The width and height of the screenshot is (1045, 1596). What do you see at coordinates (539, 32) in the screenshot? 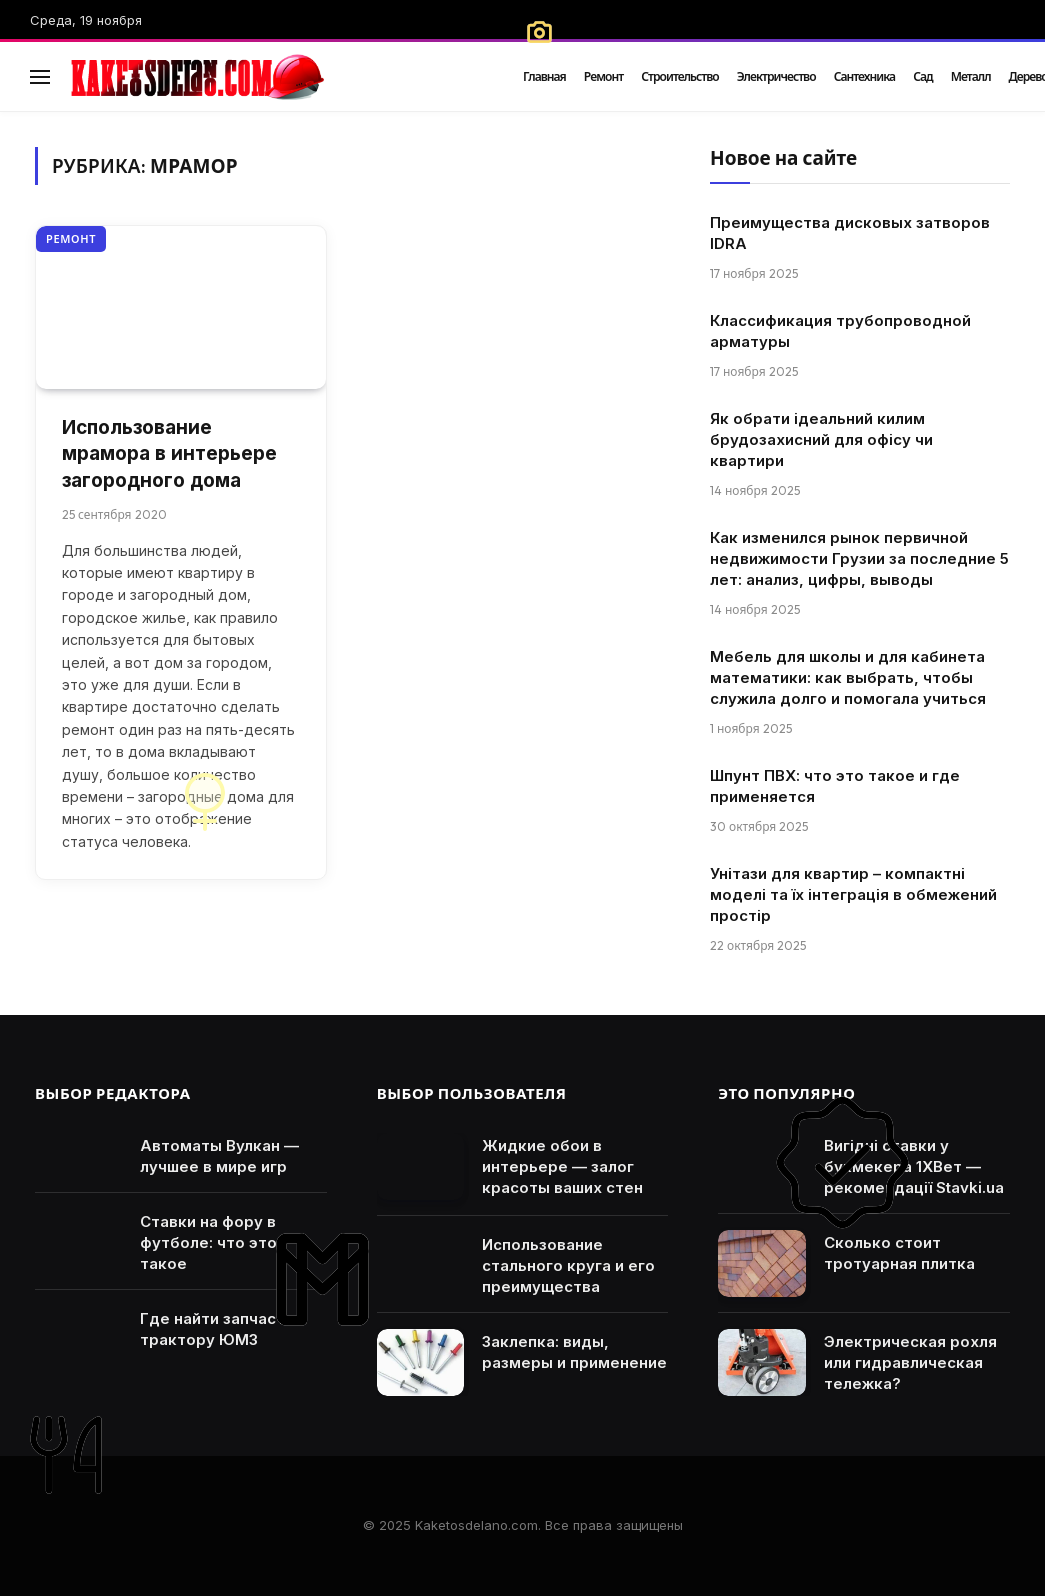
I see `take a photo` at bounding box center [539, 32].